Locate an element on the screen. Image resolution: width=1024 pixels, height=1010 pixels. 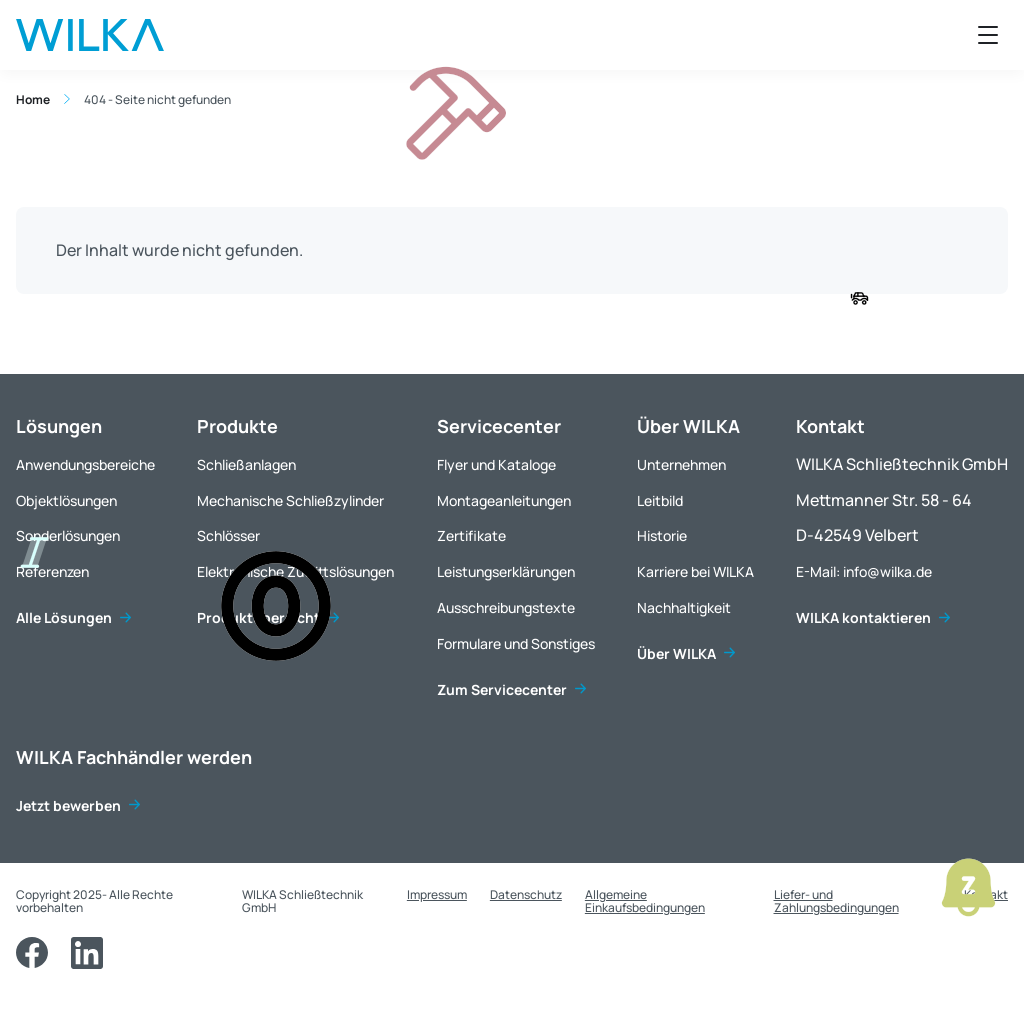
select SUV as vehicle type is located at coordinates (859, 298).